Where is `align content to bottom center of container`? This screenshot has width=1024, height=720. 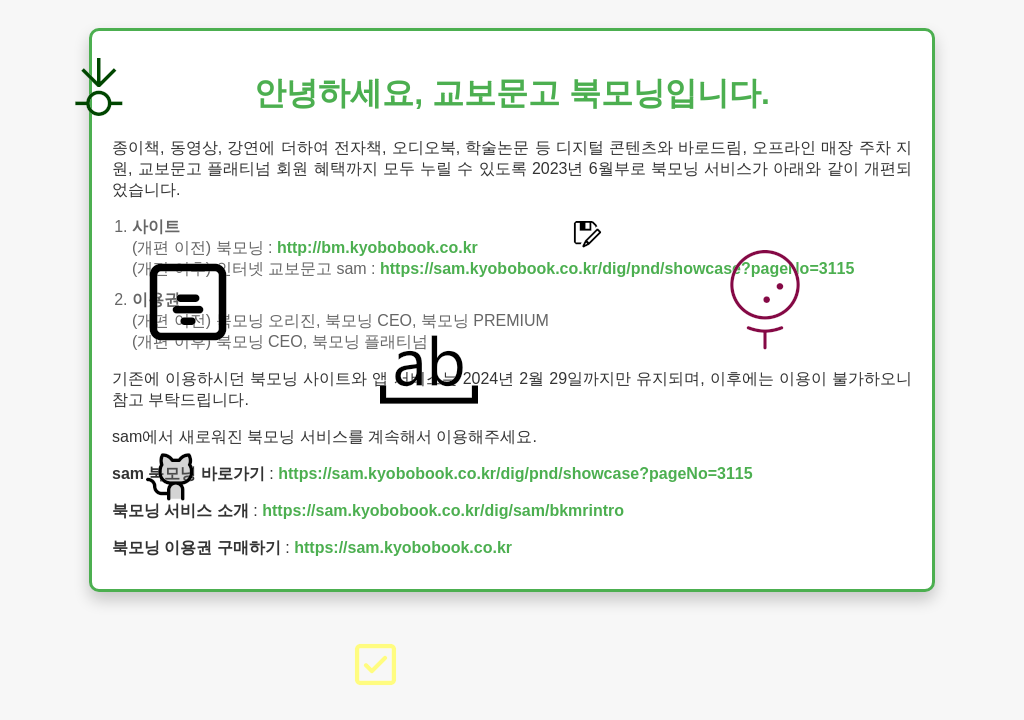
align content to bottom center of container is located at coordinates (188, 302).